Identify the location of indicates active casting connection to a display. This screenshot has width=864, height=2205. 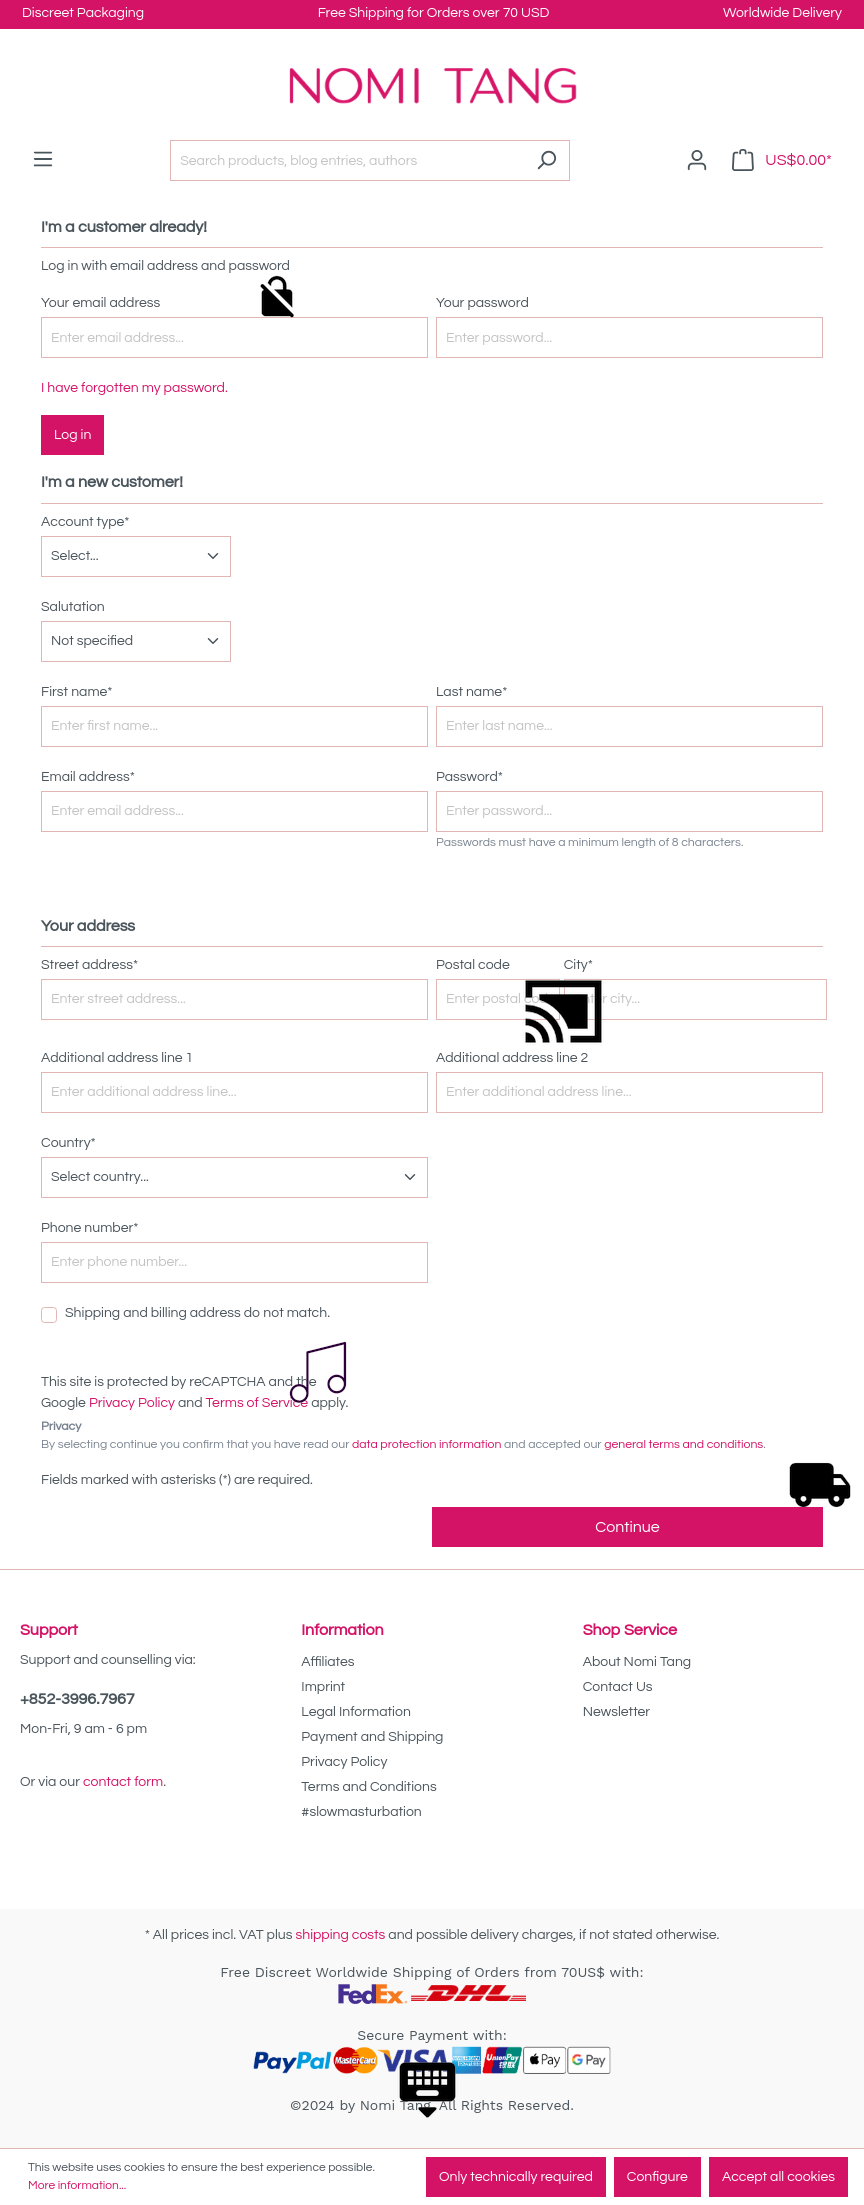
(563, 1011).